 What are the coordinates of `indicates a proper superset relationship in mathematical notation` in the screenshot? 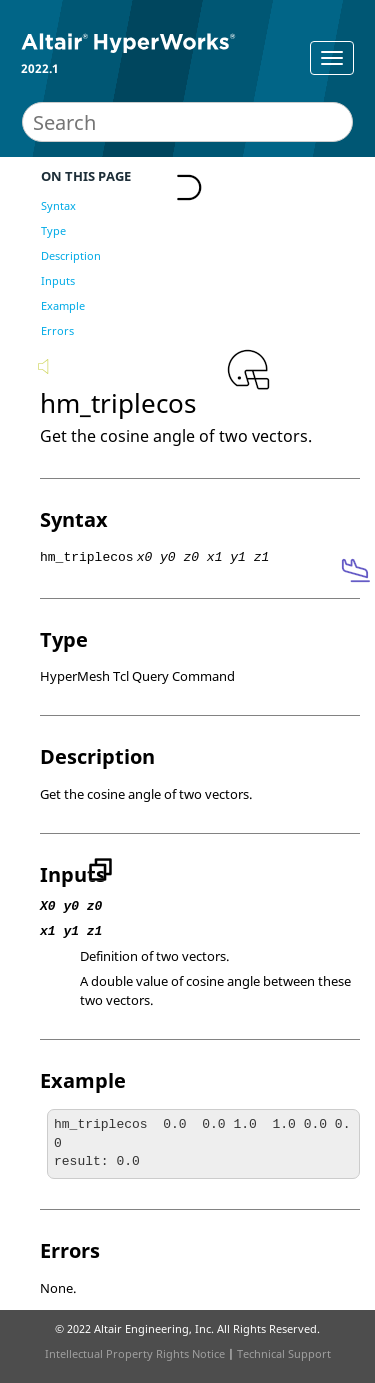 It's located at (187, 187).